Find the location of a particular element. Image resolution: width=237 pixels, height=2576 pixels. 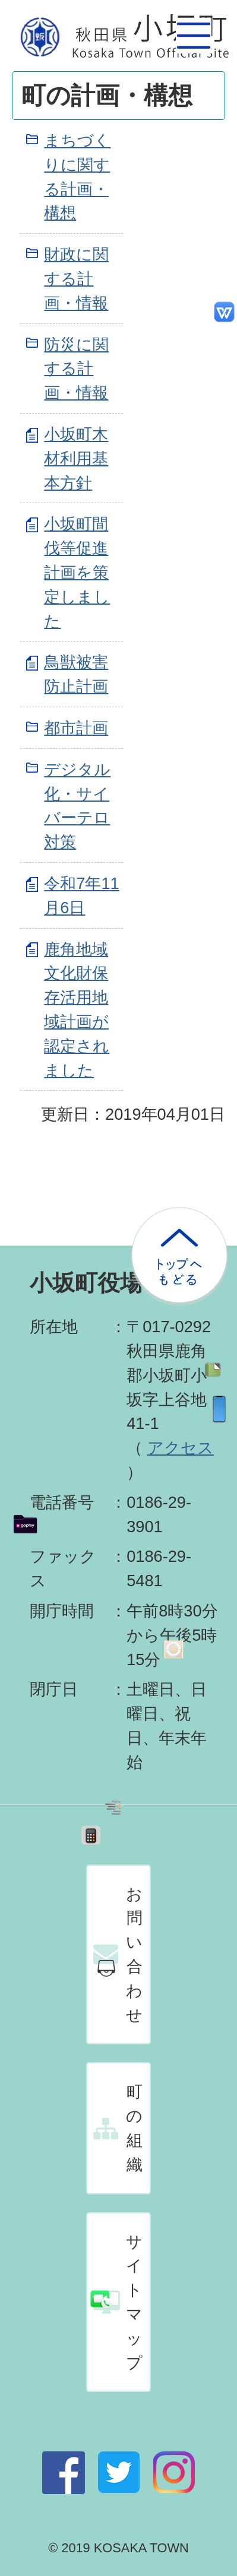

open folder containing goplay media files is located at coordinates (25, 1524).